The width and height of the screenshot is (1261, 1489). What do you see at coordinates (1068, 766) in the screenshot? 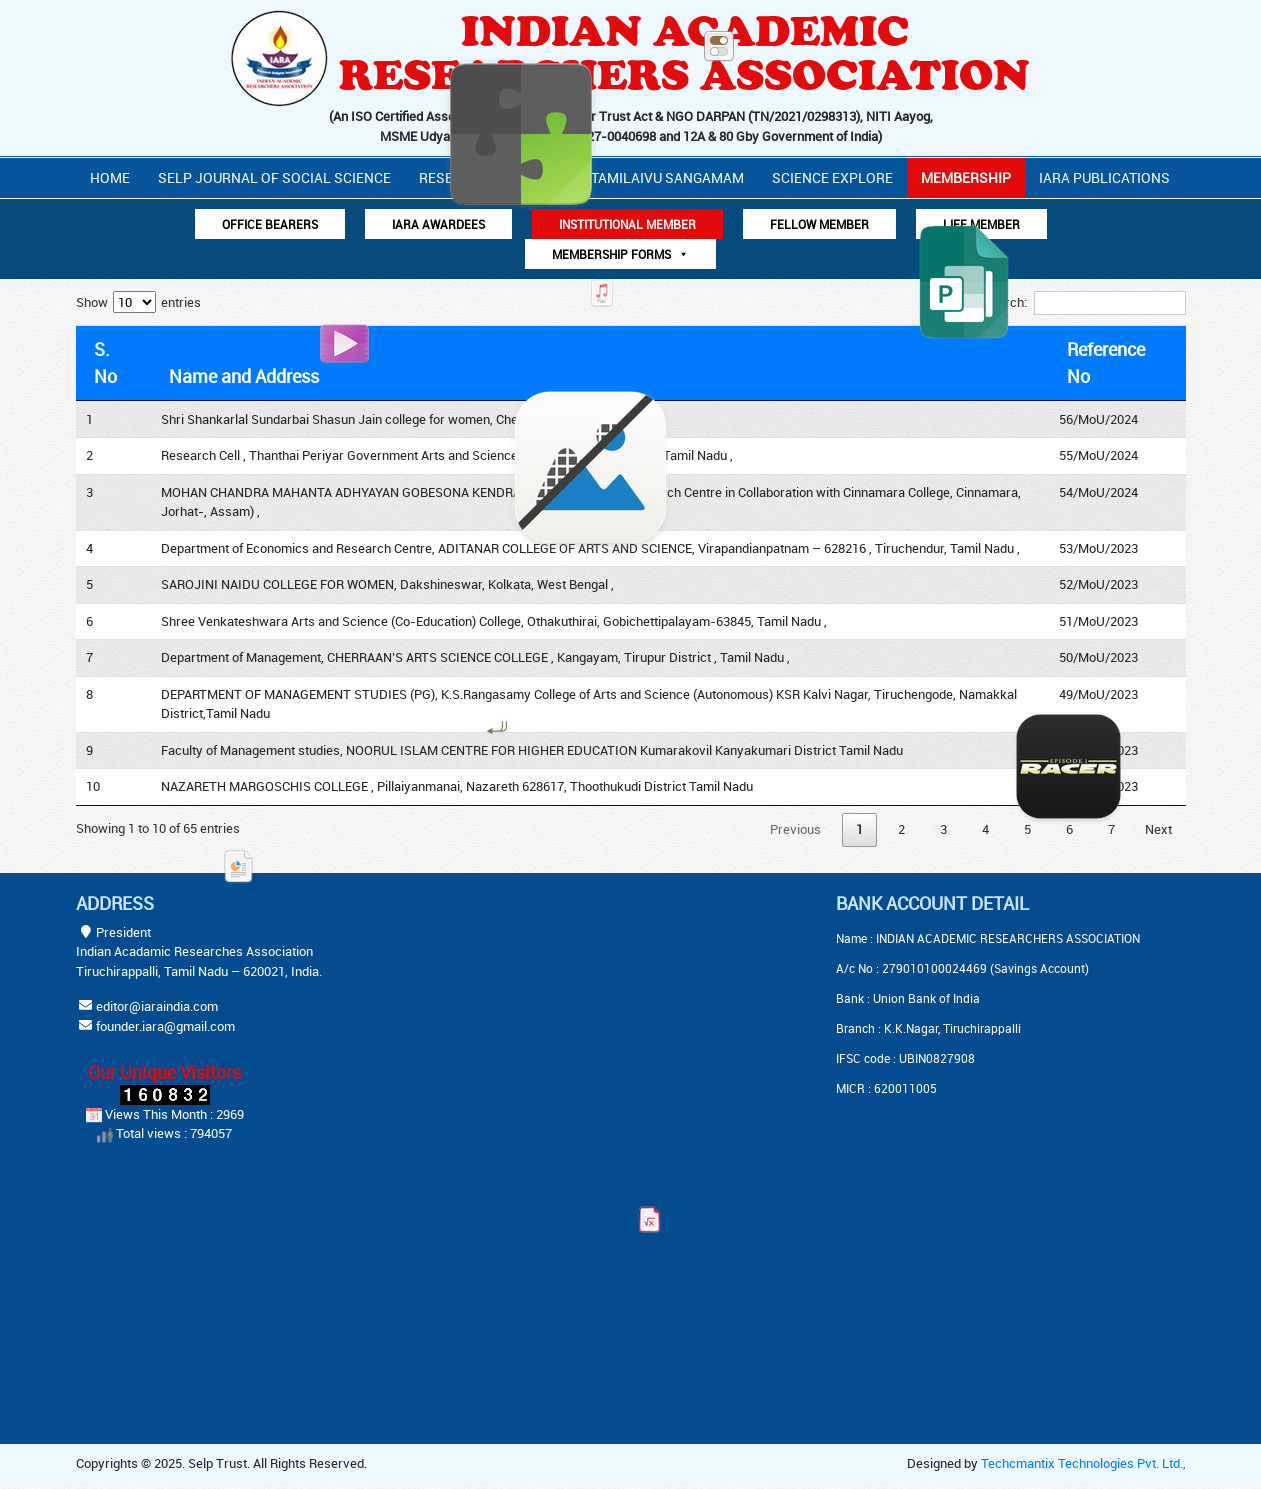
I see `launch star wars: episode i racer game` at bounding box center [1068, 766].